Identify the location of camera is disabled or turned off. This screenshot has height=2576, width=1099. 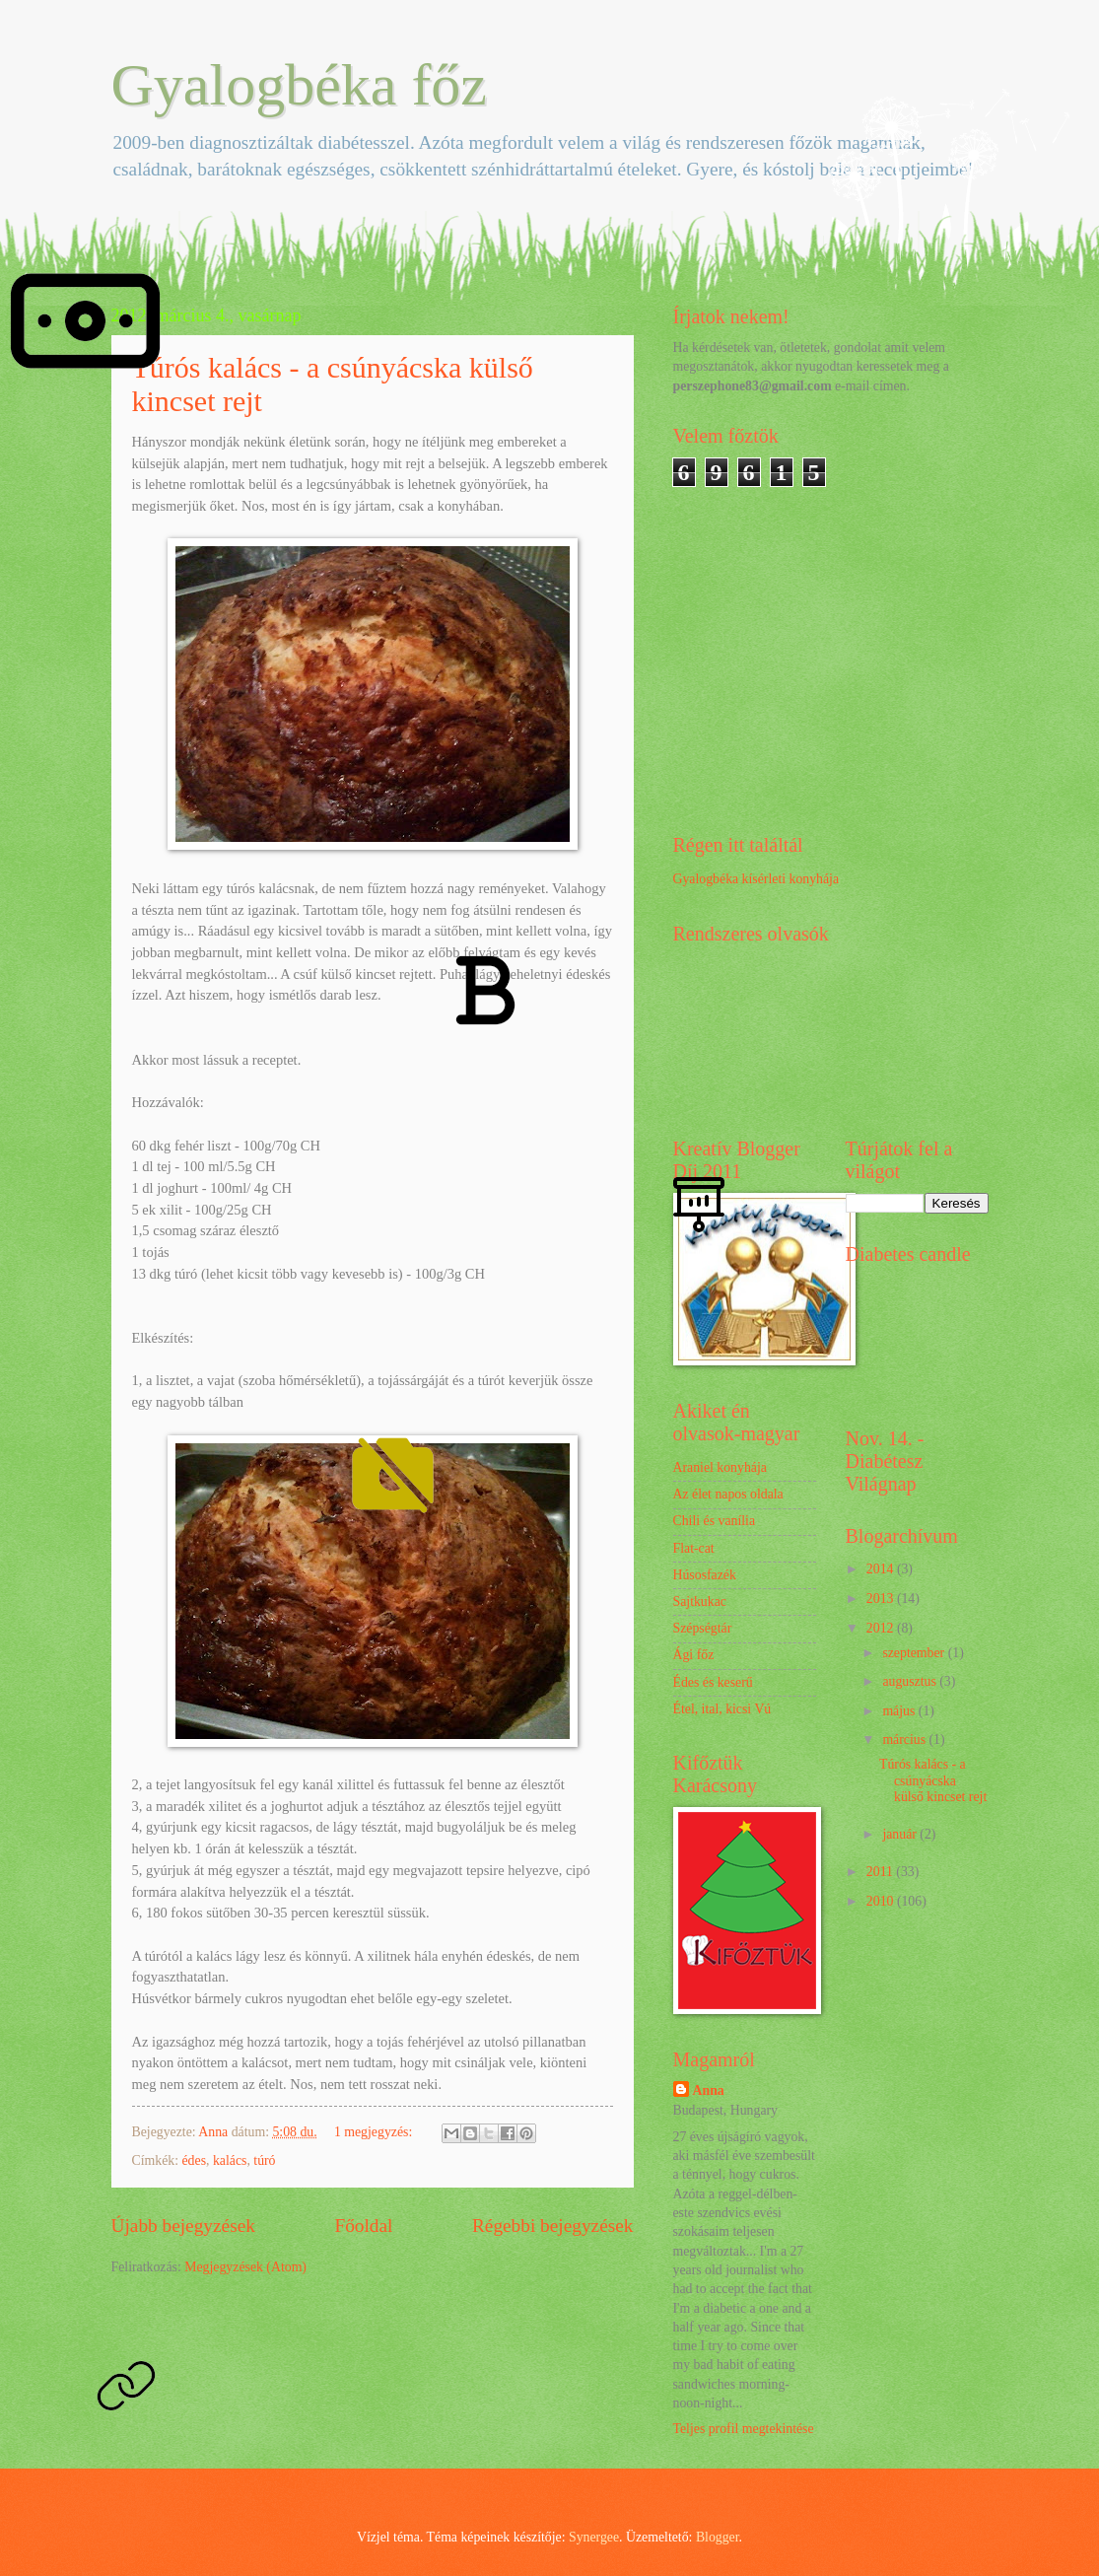
(392, 1475).